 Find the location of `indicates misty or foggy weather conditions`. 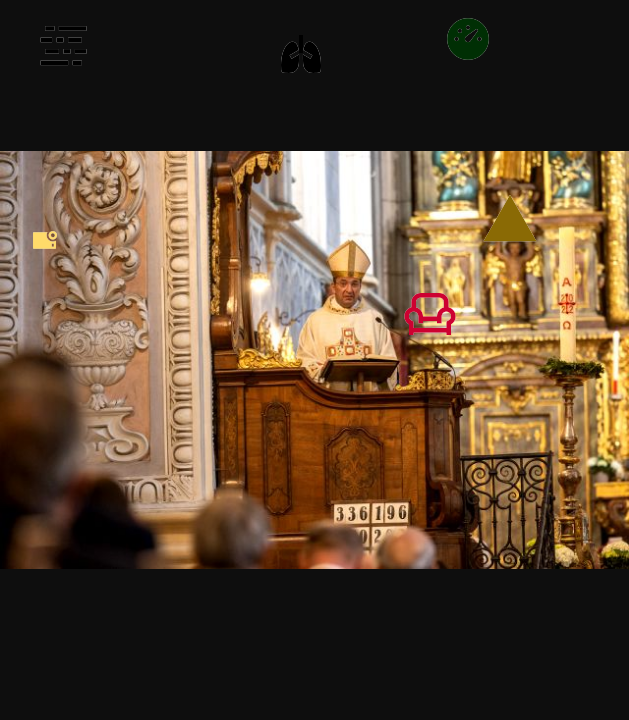

indicates misty or foggy weather conditions is located at coordinates (63, 44).